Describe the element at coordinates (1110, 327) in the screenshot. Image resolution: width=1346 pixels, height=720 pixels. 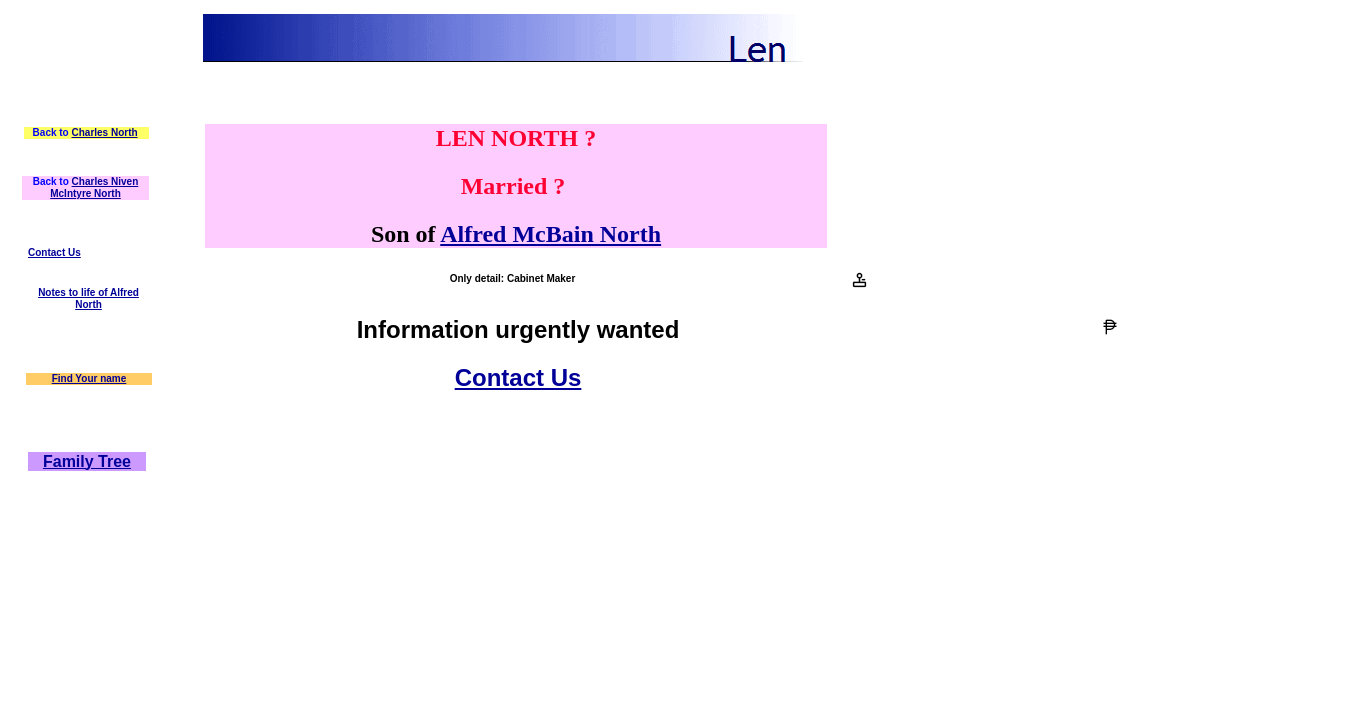
I see `indicates philippine peso currency` at that location.